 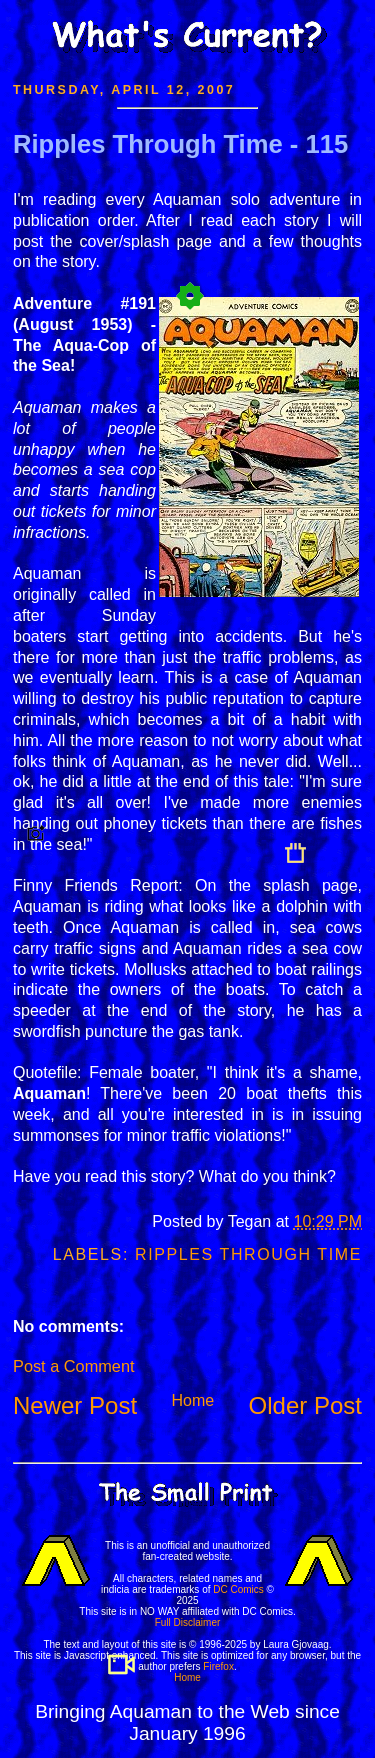 What do you see at coordinates (35, 833) in the screenshot?
I see `activate AI-powered camera features` at bounding box center [35, 833].